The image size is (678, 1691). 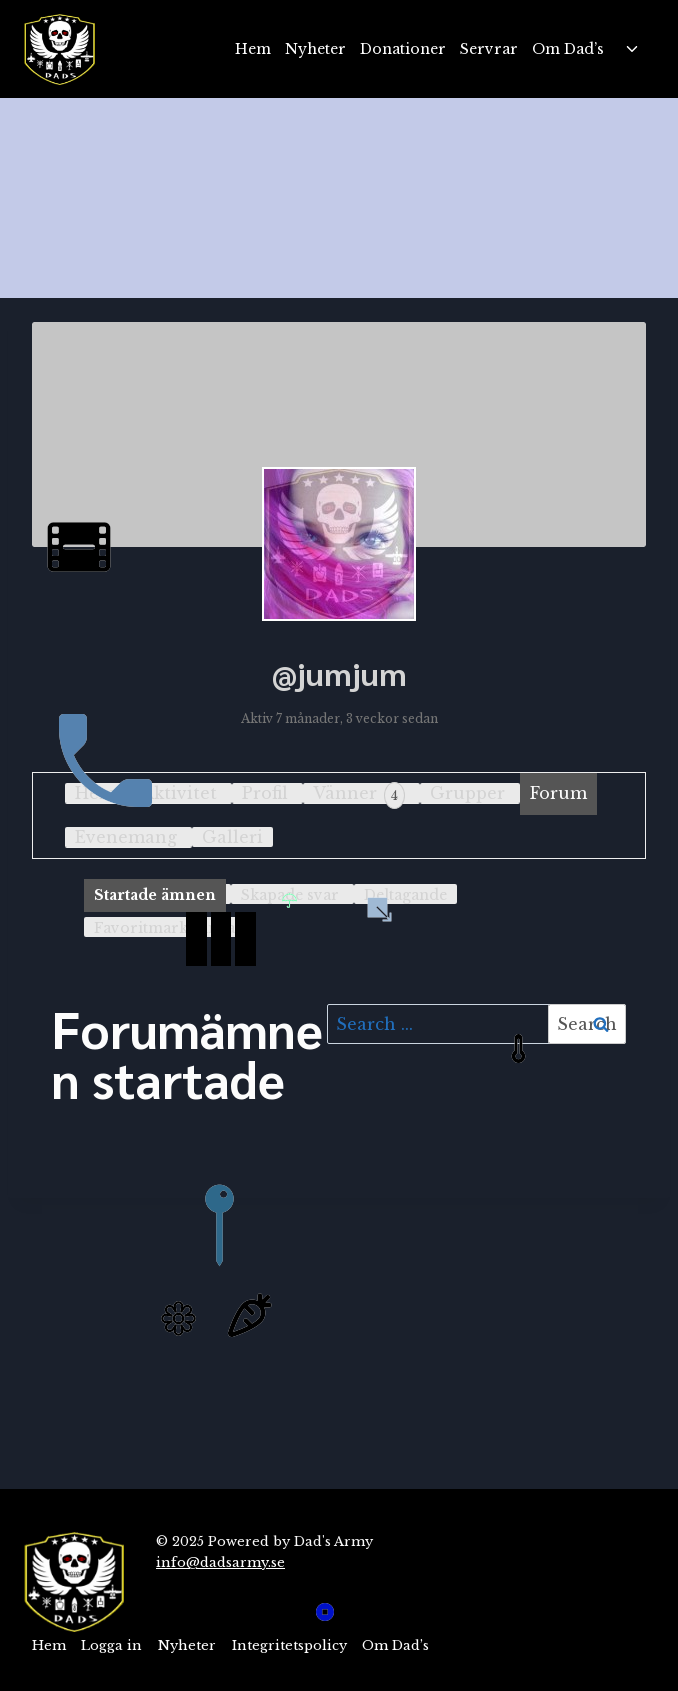 I want to click on access garden or plant care features, so click(x=178, y=1318).